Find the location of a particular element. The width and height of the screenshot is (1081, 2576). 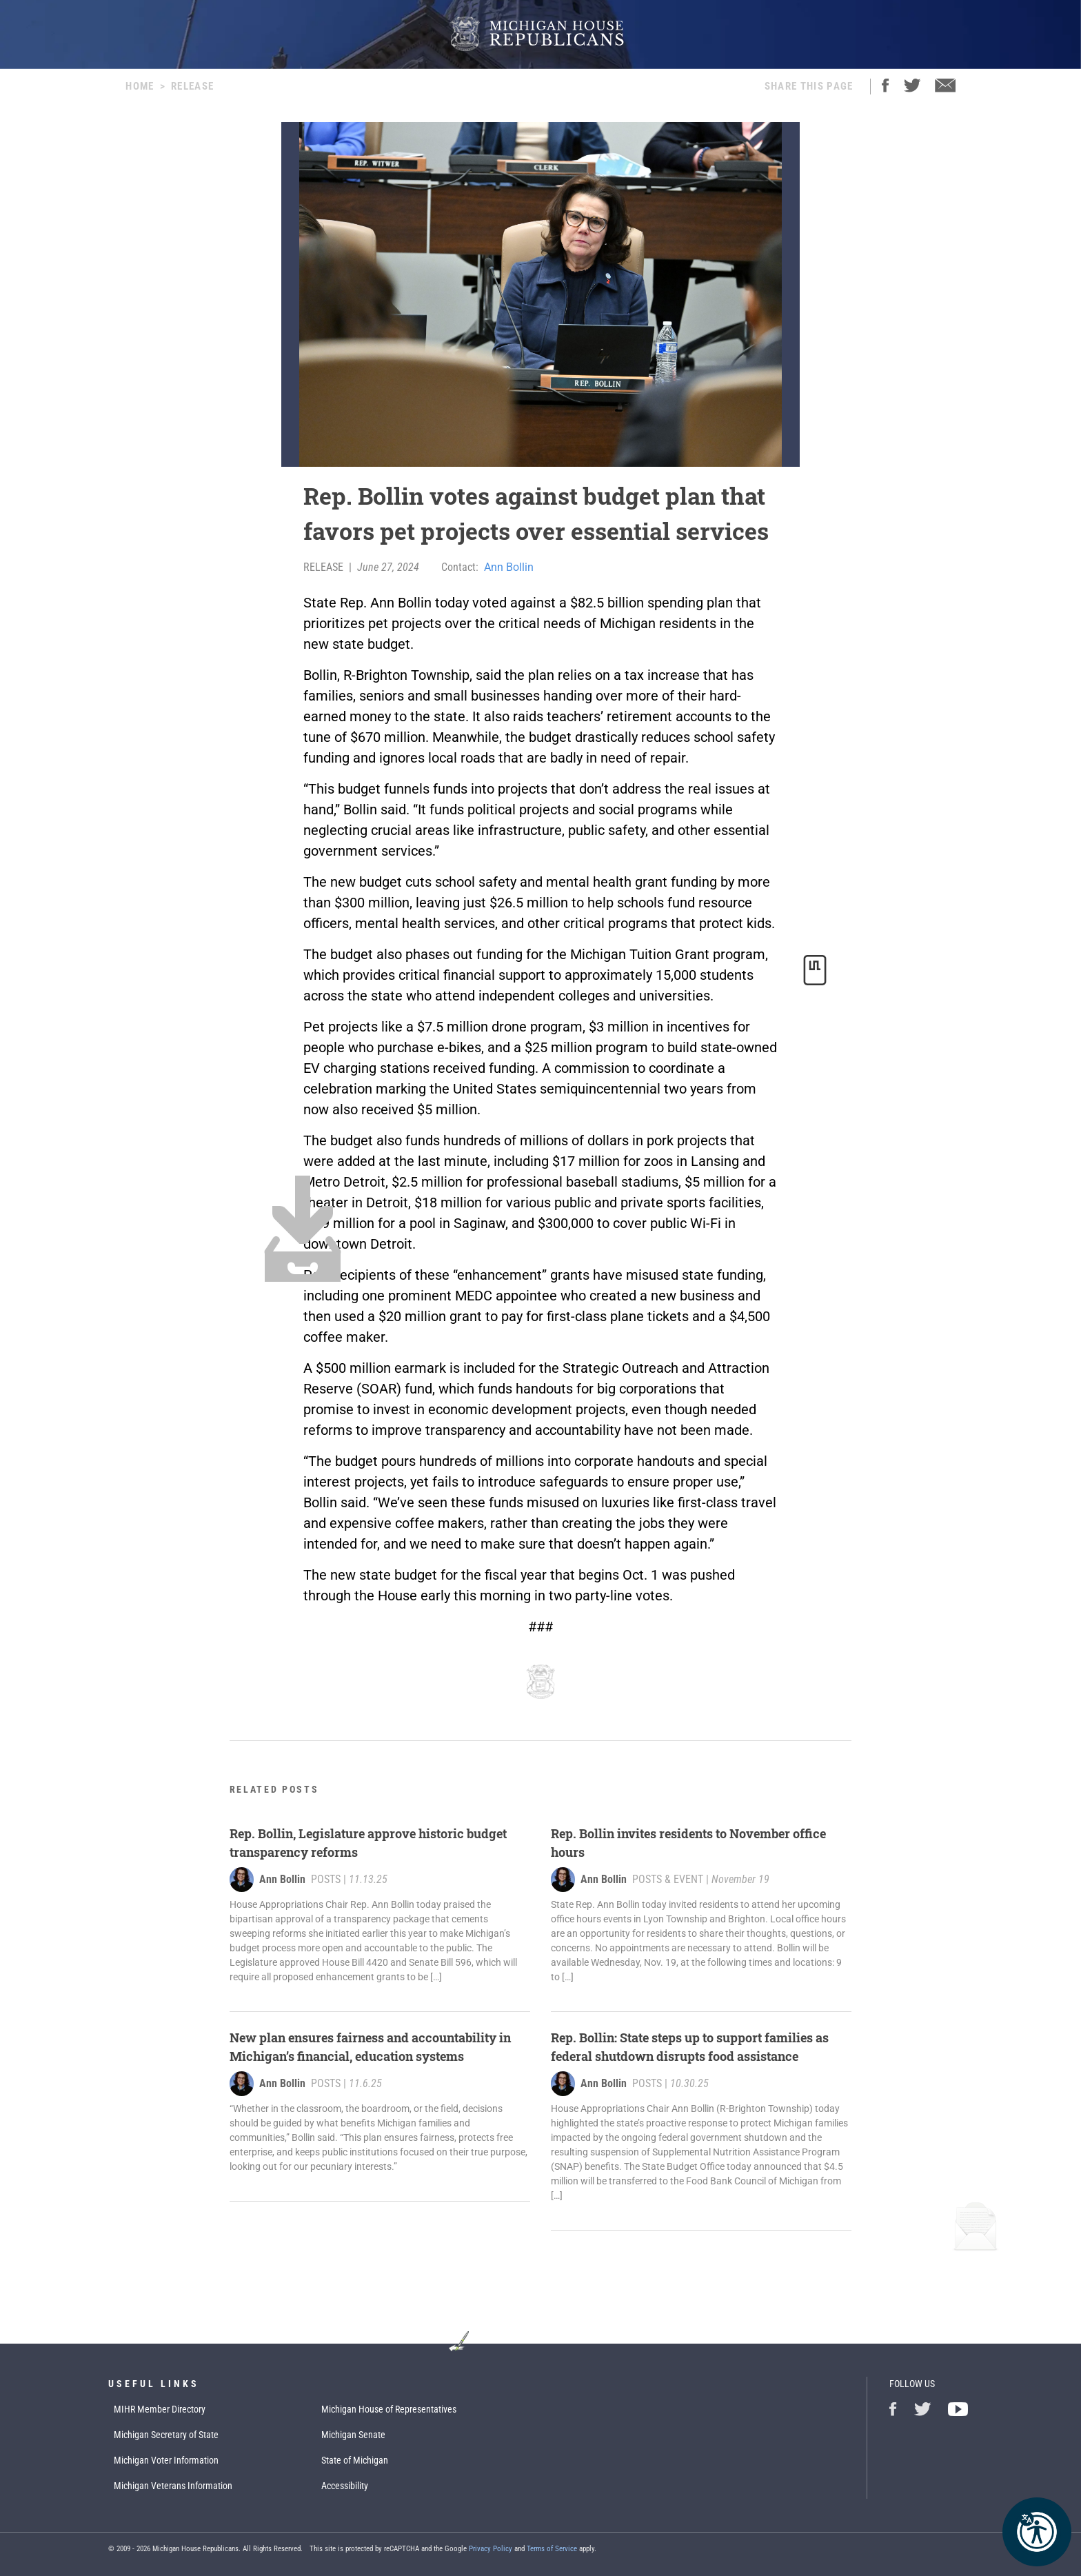

indicates an email has been read is located at coordinates (976, 2227).